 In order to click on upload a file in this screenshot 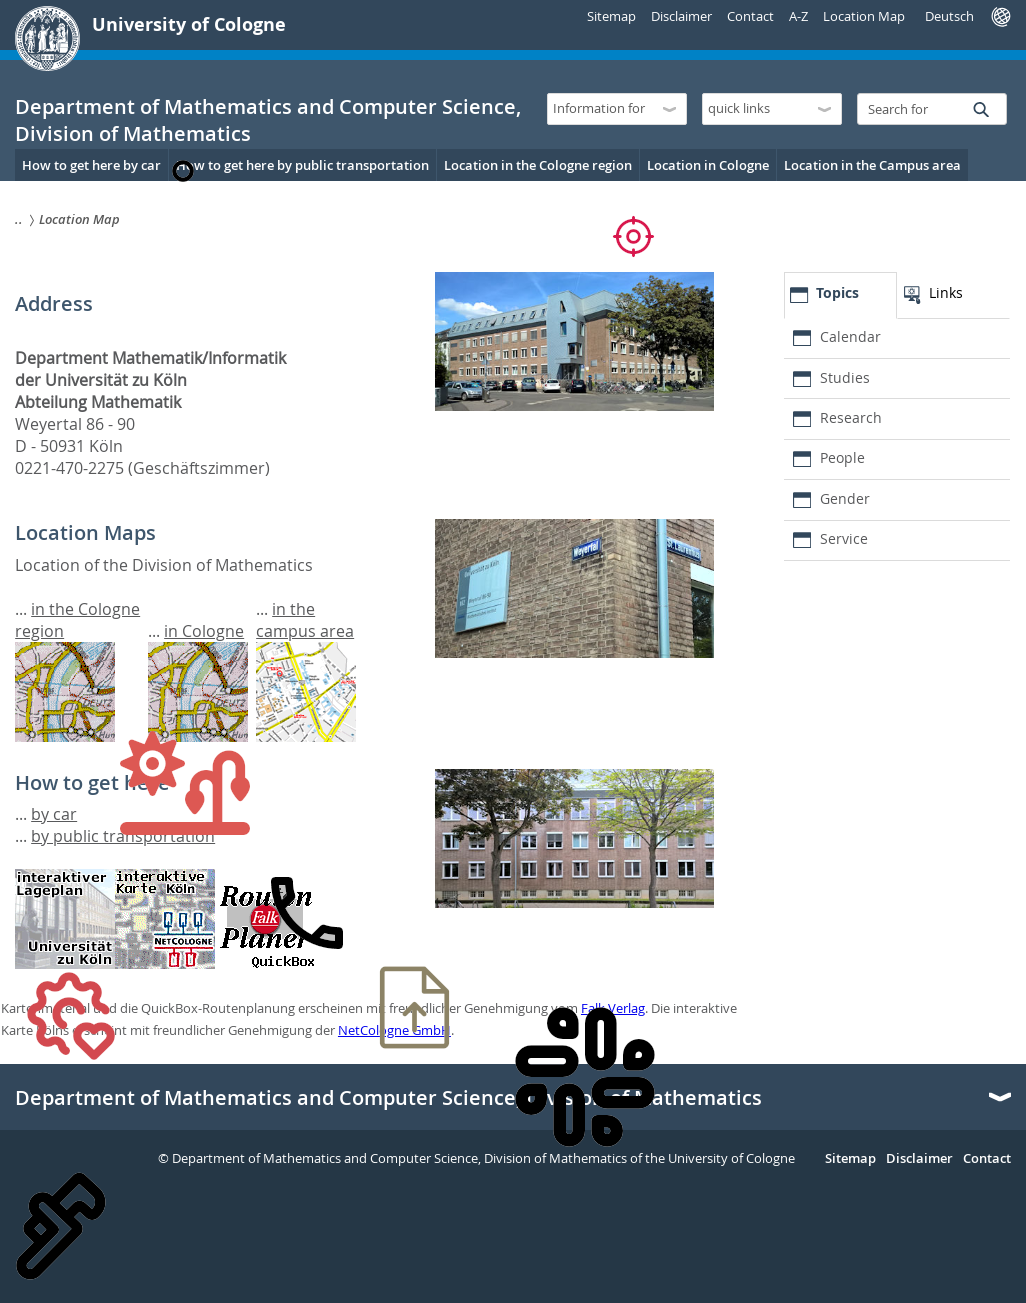, I will do `click(414, 1007)`.